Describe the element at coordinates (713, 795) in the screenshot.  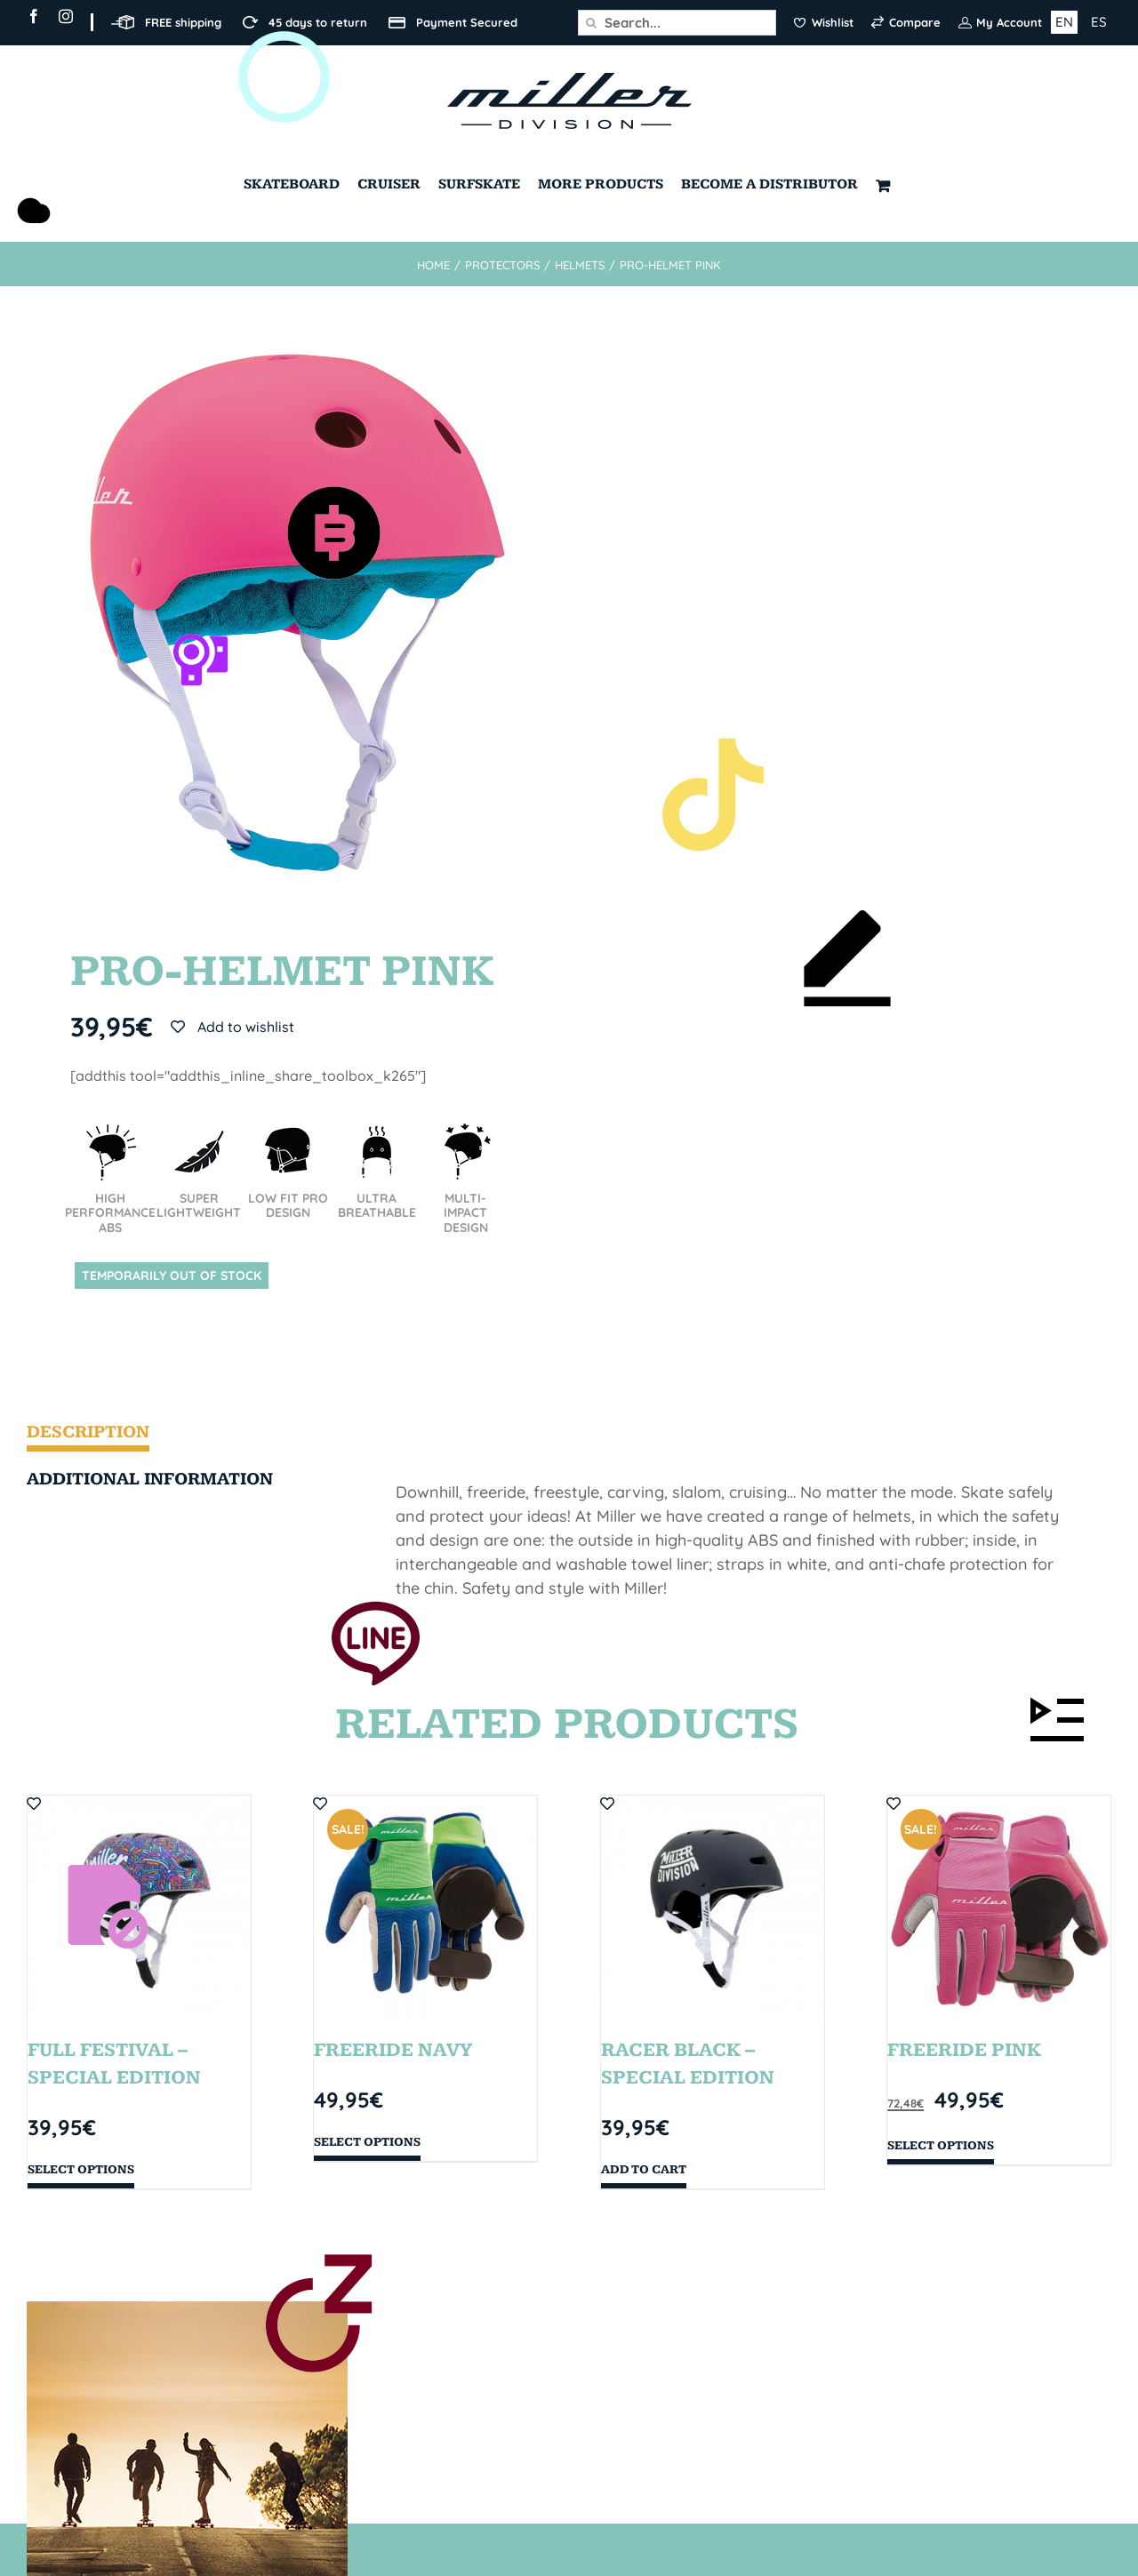
I see `open the TikTok app` at that location.